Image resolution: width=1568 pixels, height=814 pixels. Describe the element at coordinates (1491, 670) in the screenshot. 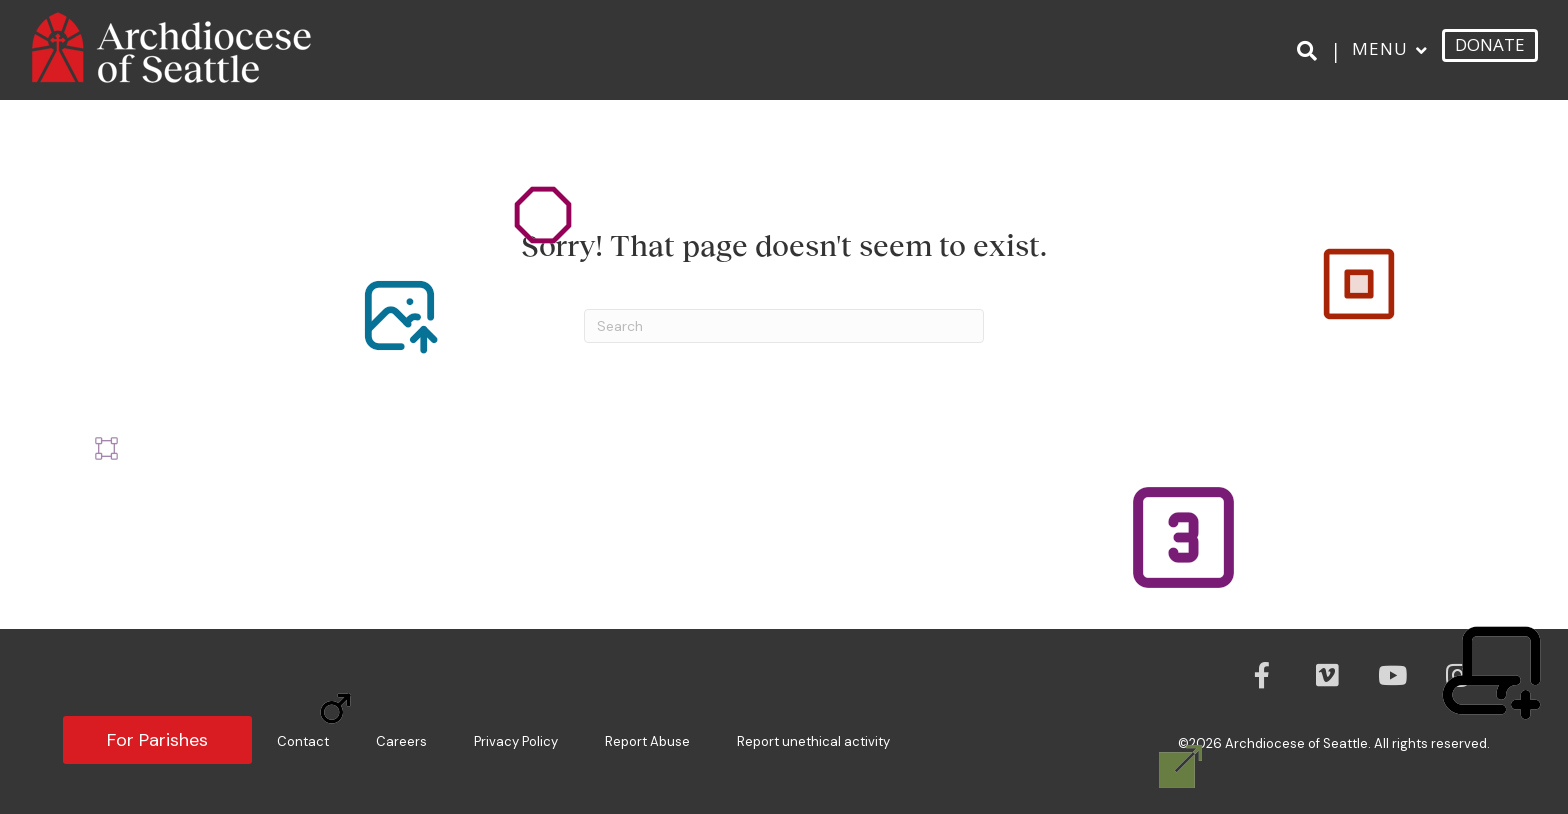

I see `create a new script or document` at that location.